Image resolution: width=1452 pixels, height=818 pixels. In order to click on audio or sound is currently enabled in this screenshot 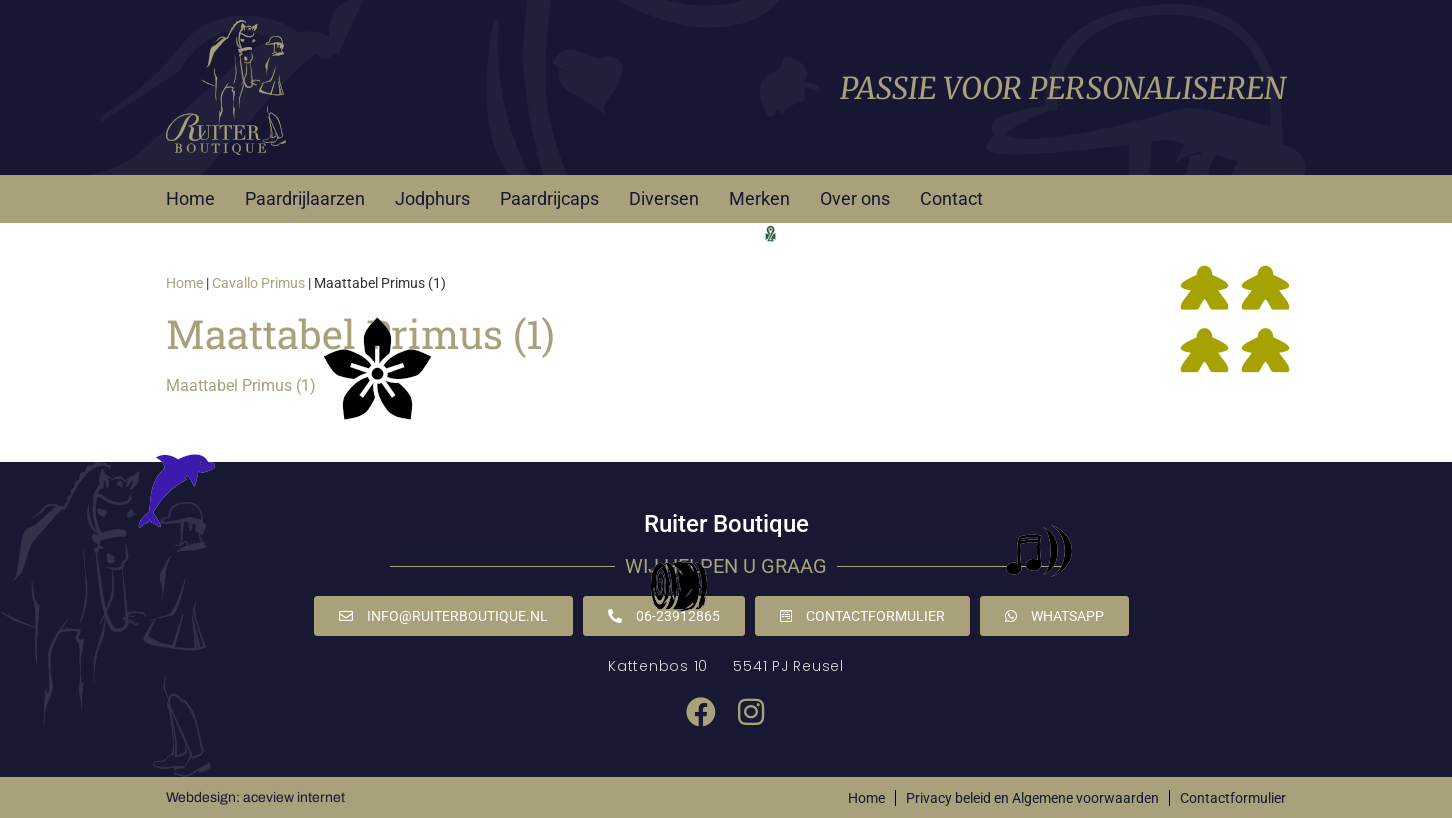, I will do `click(1039, 551)`.